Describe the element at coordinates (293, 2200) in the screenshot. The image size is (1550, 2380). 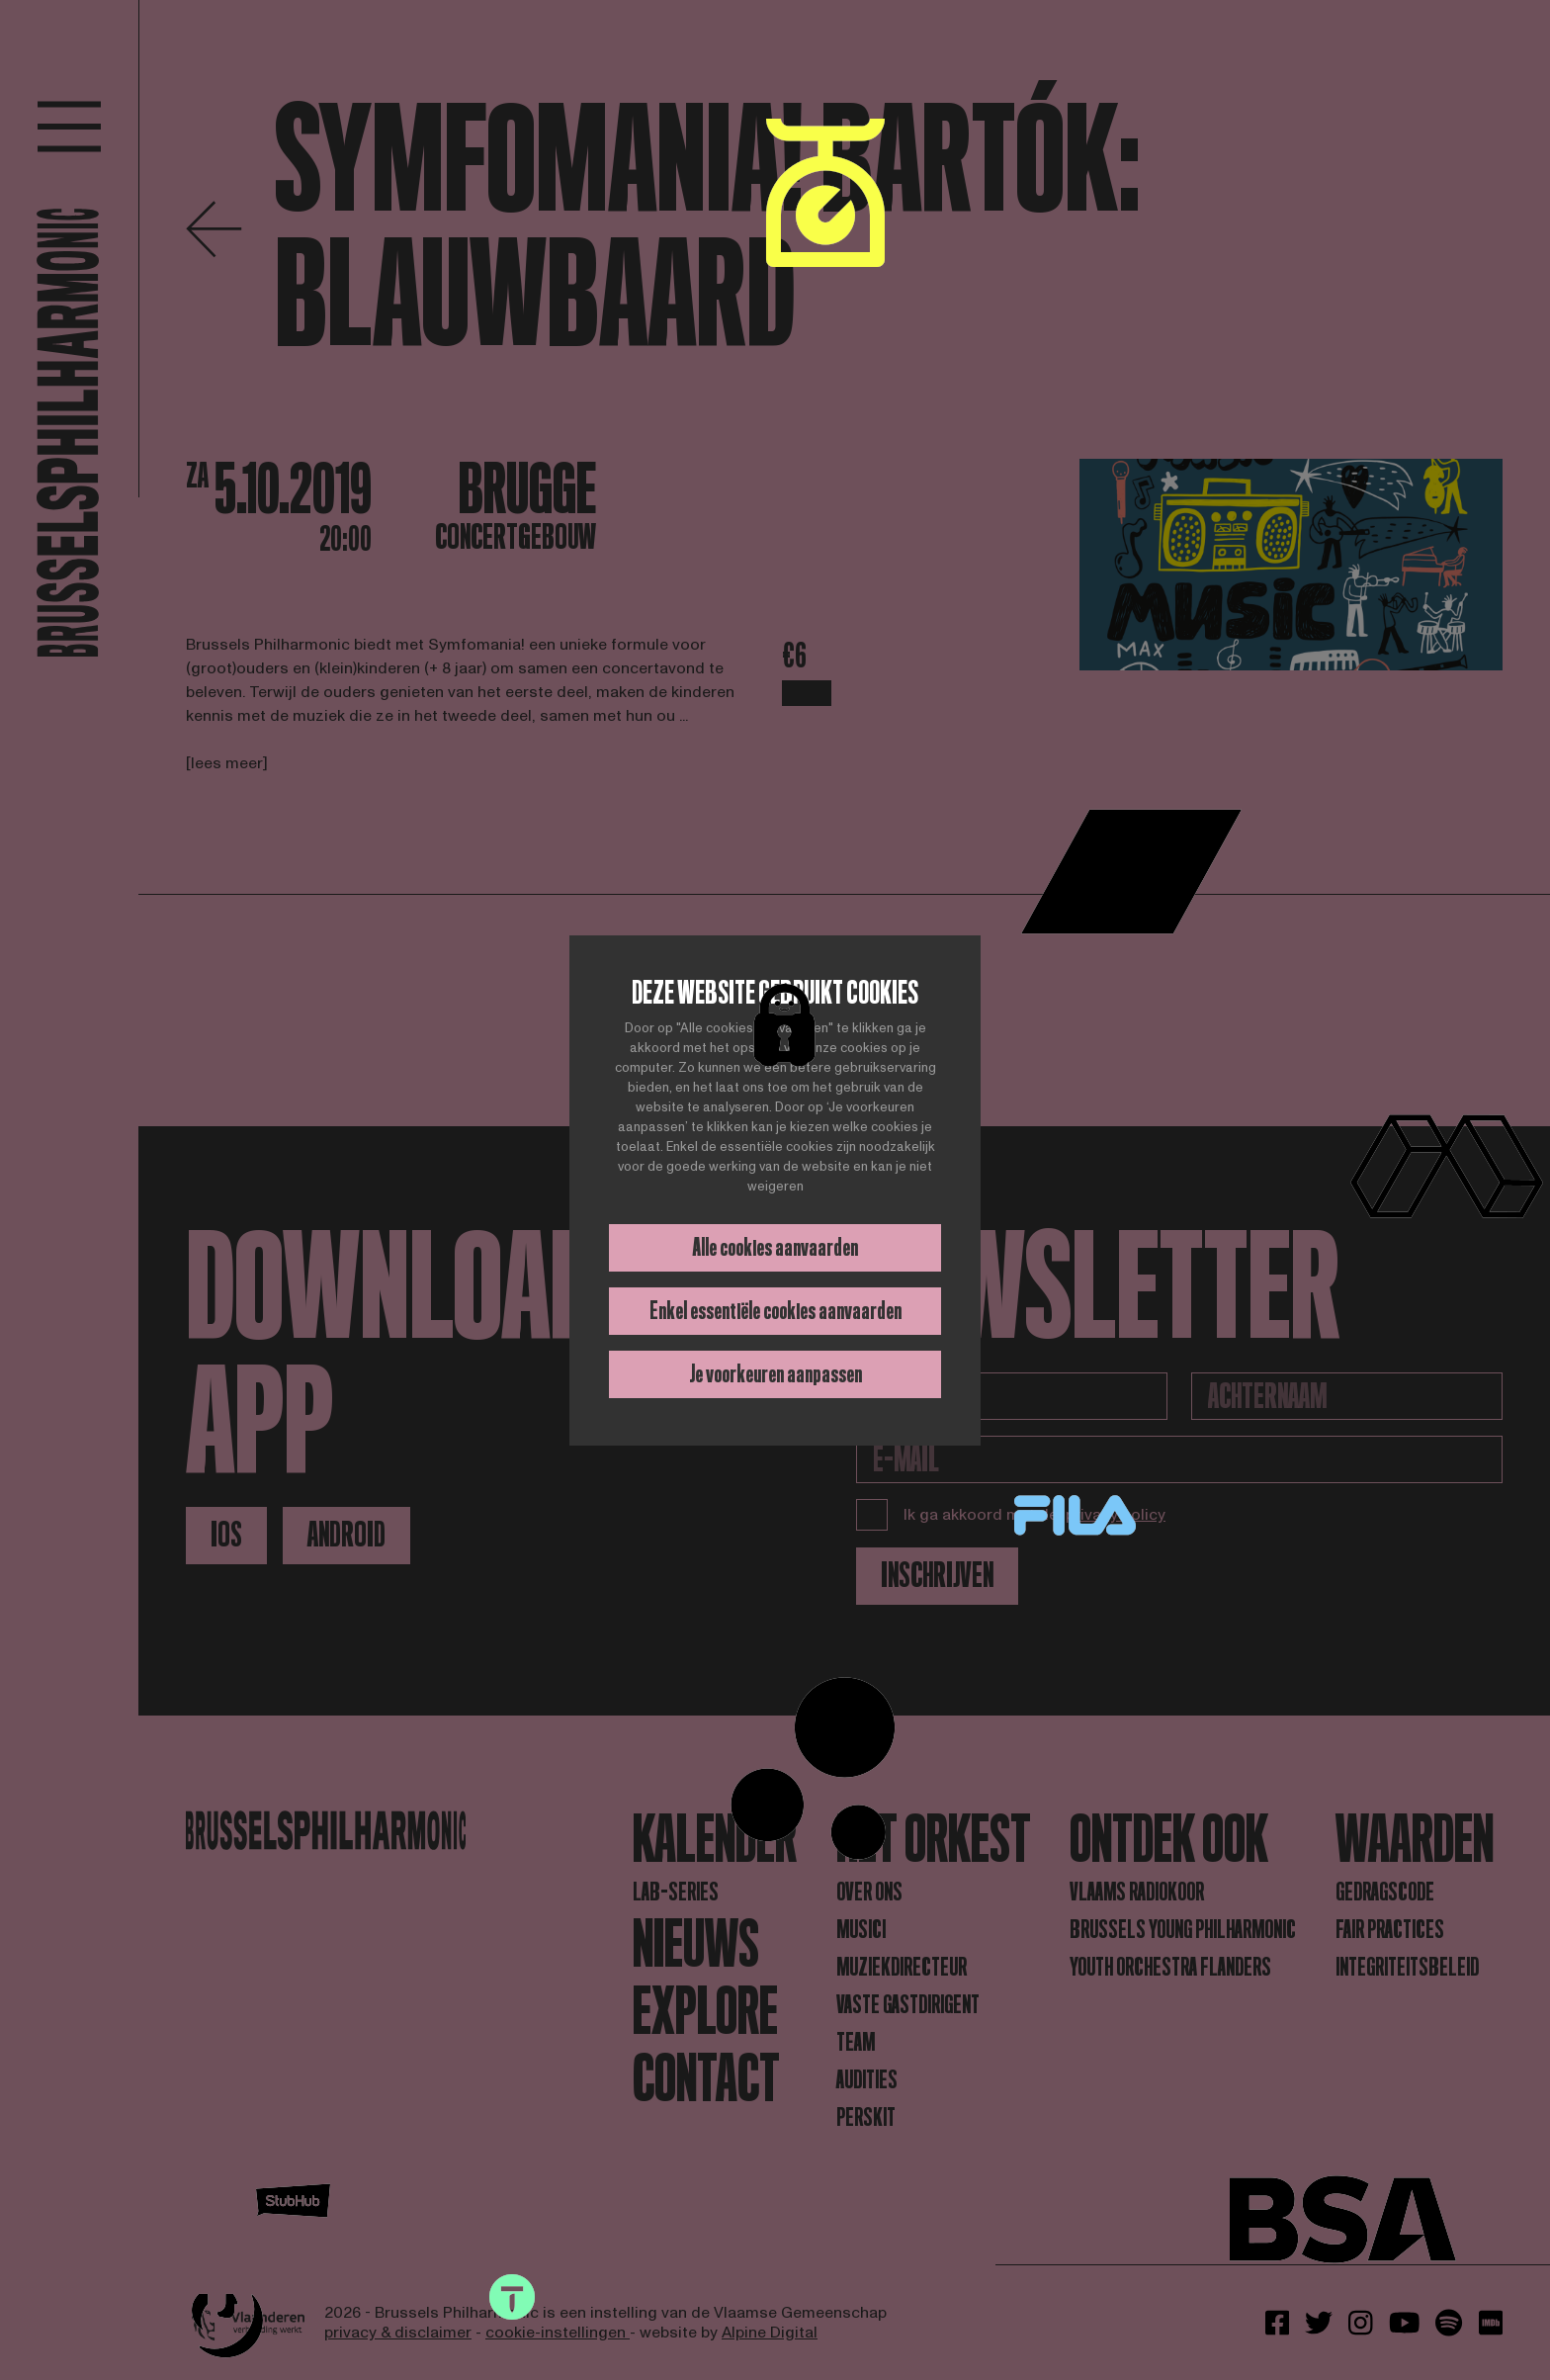
I see `open the StubHub app` at that location.